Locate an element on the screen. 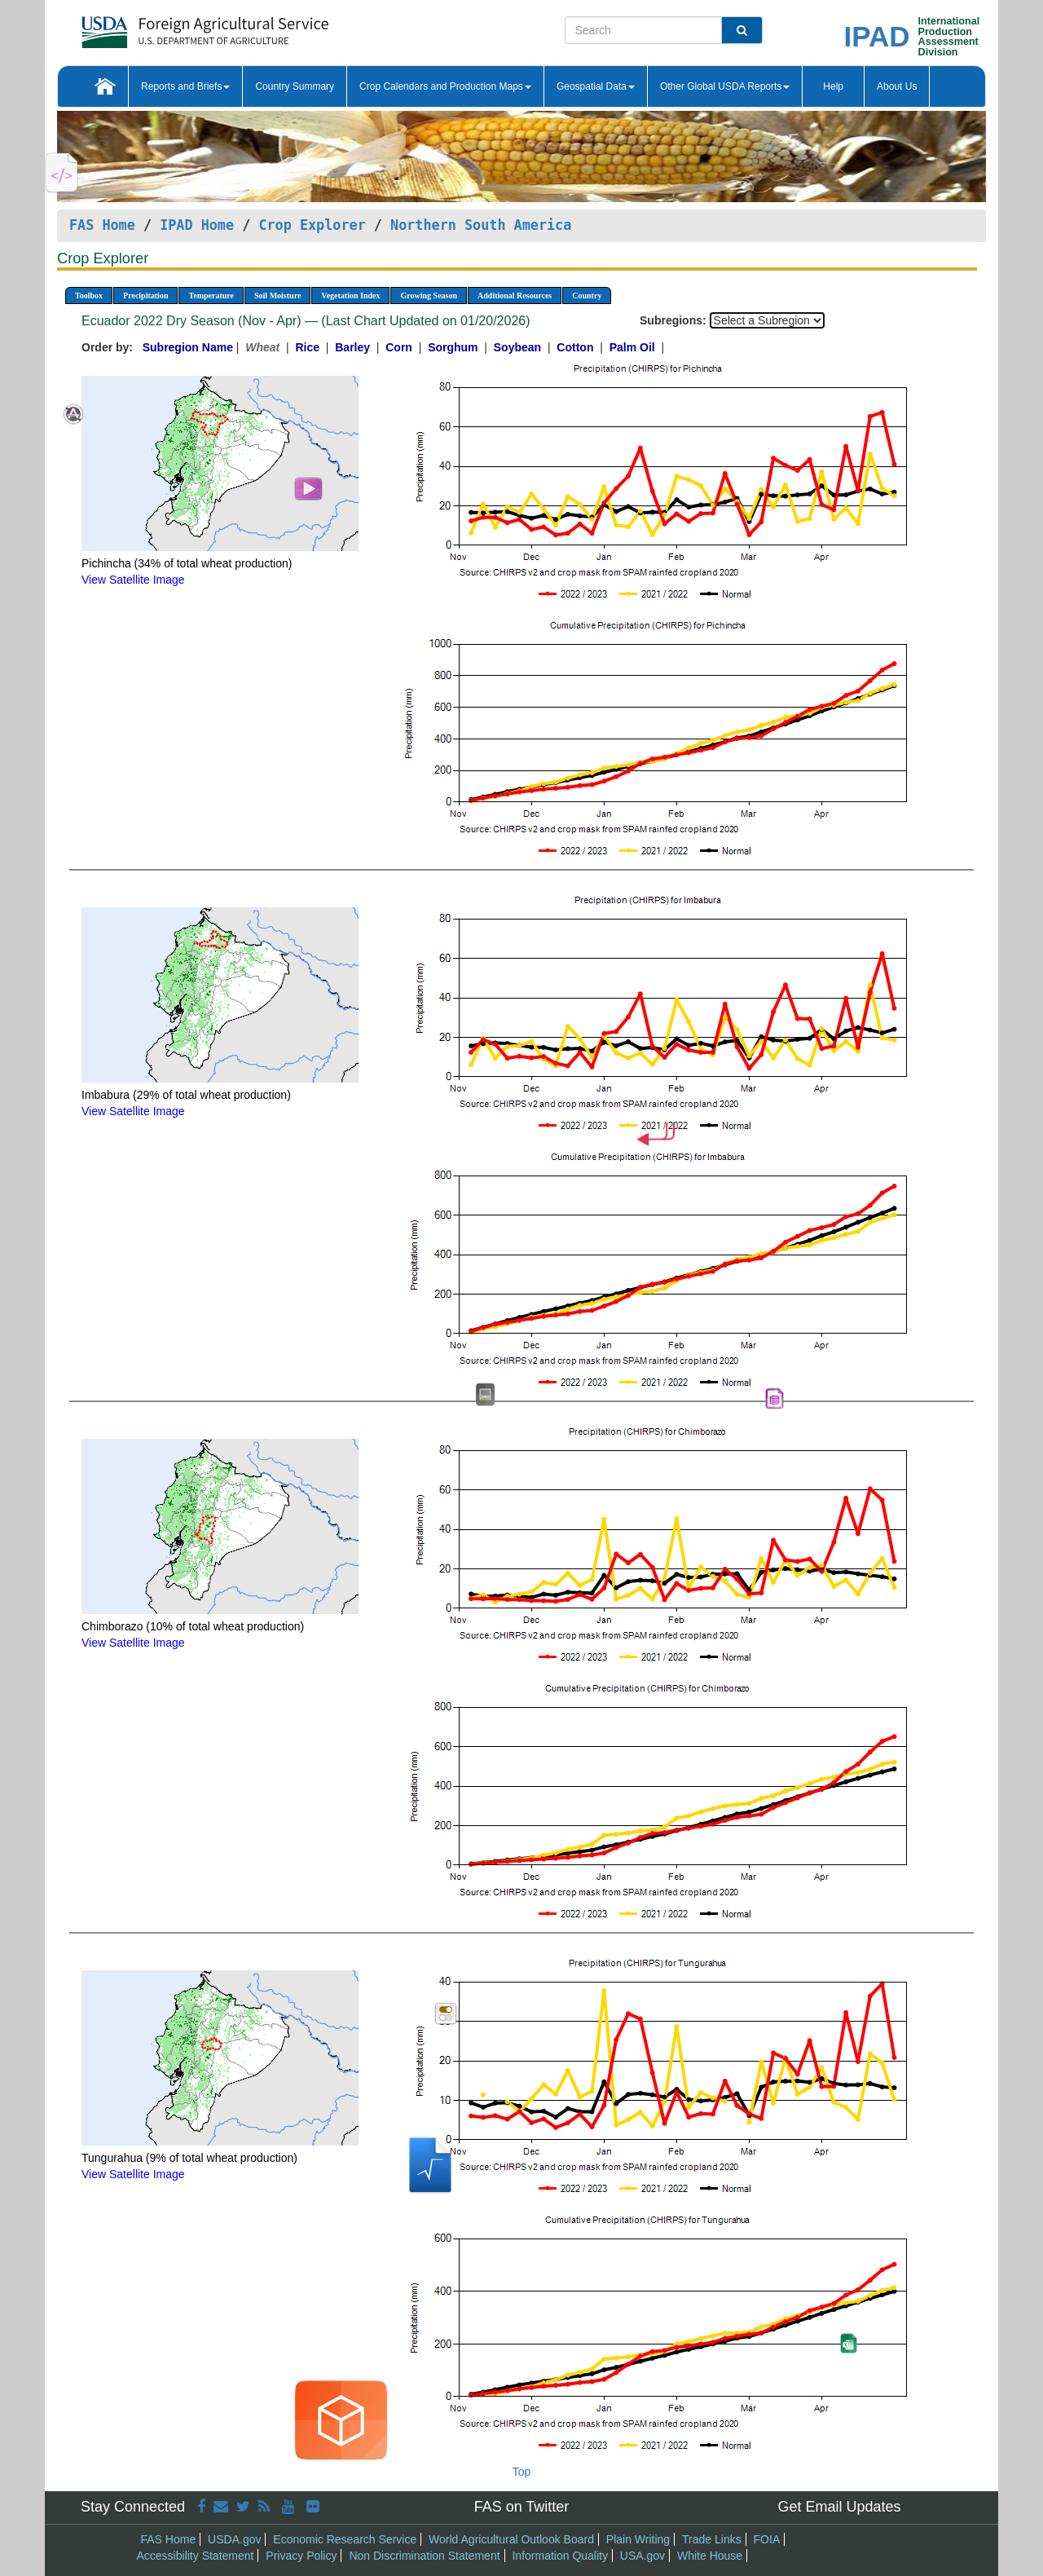 Image resolution: width=1043 pixels, height=2576 pixels. nintendo 64 game ROM file is located at coordinates (485, 1394).